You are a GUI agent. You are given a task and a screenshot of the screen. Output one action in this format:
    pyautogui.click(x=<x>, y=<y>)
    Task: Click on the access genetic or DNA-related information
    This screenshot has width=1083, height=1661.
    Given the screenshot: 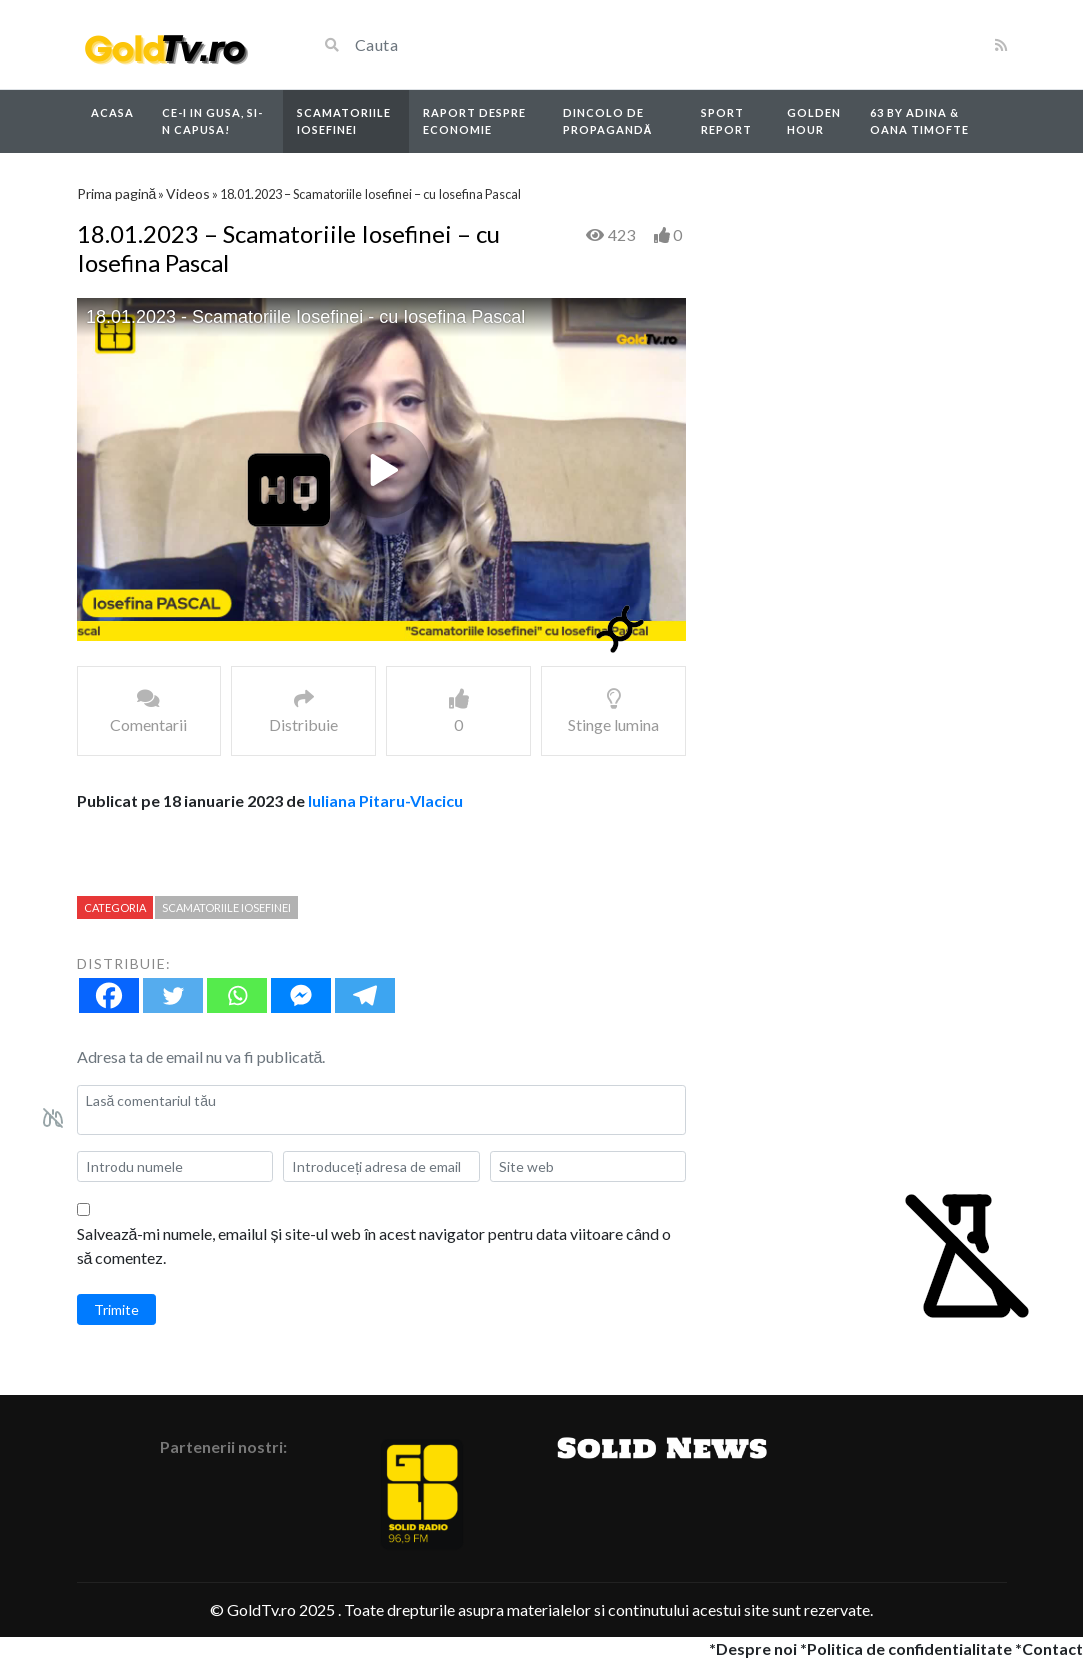 What is the action you would take?
    pyautogui.click(x=620, y=629)
    